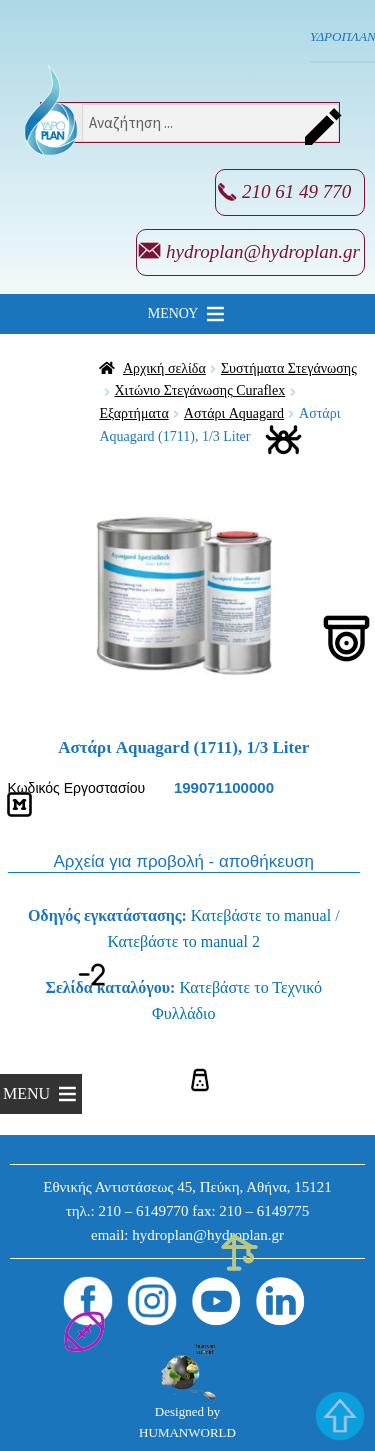  Describe the element at coordinates (283, 440) in the screenshot. I see `indicates bug or error in the system` at that location.